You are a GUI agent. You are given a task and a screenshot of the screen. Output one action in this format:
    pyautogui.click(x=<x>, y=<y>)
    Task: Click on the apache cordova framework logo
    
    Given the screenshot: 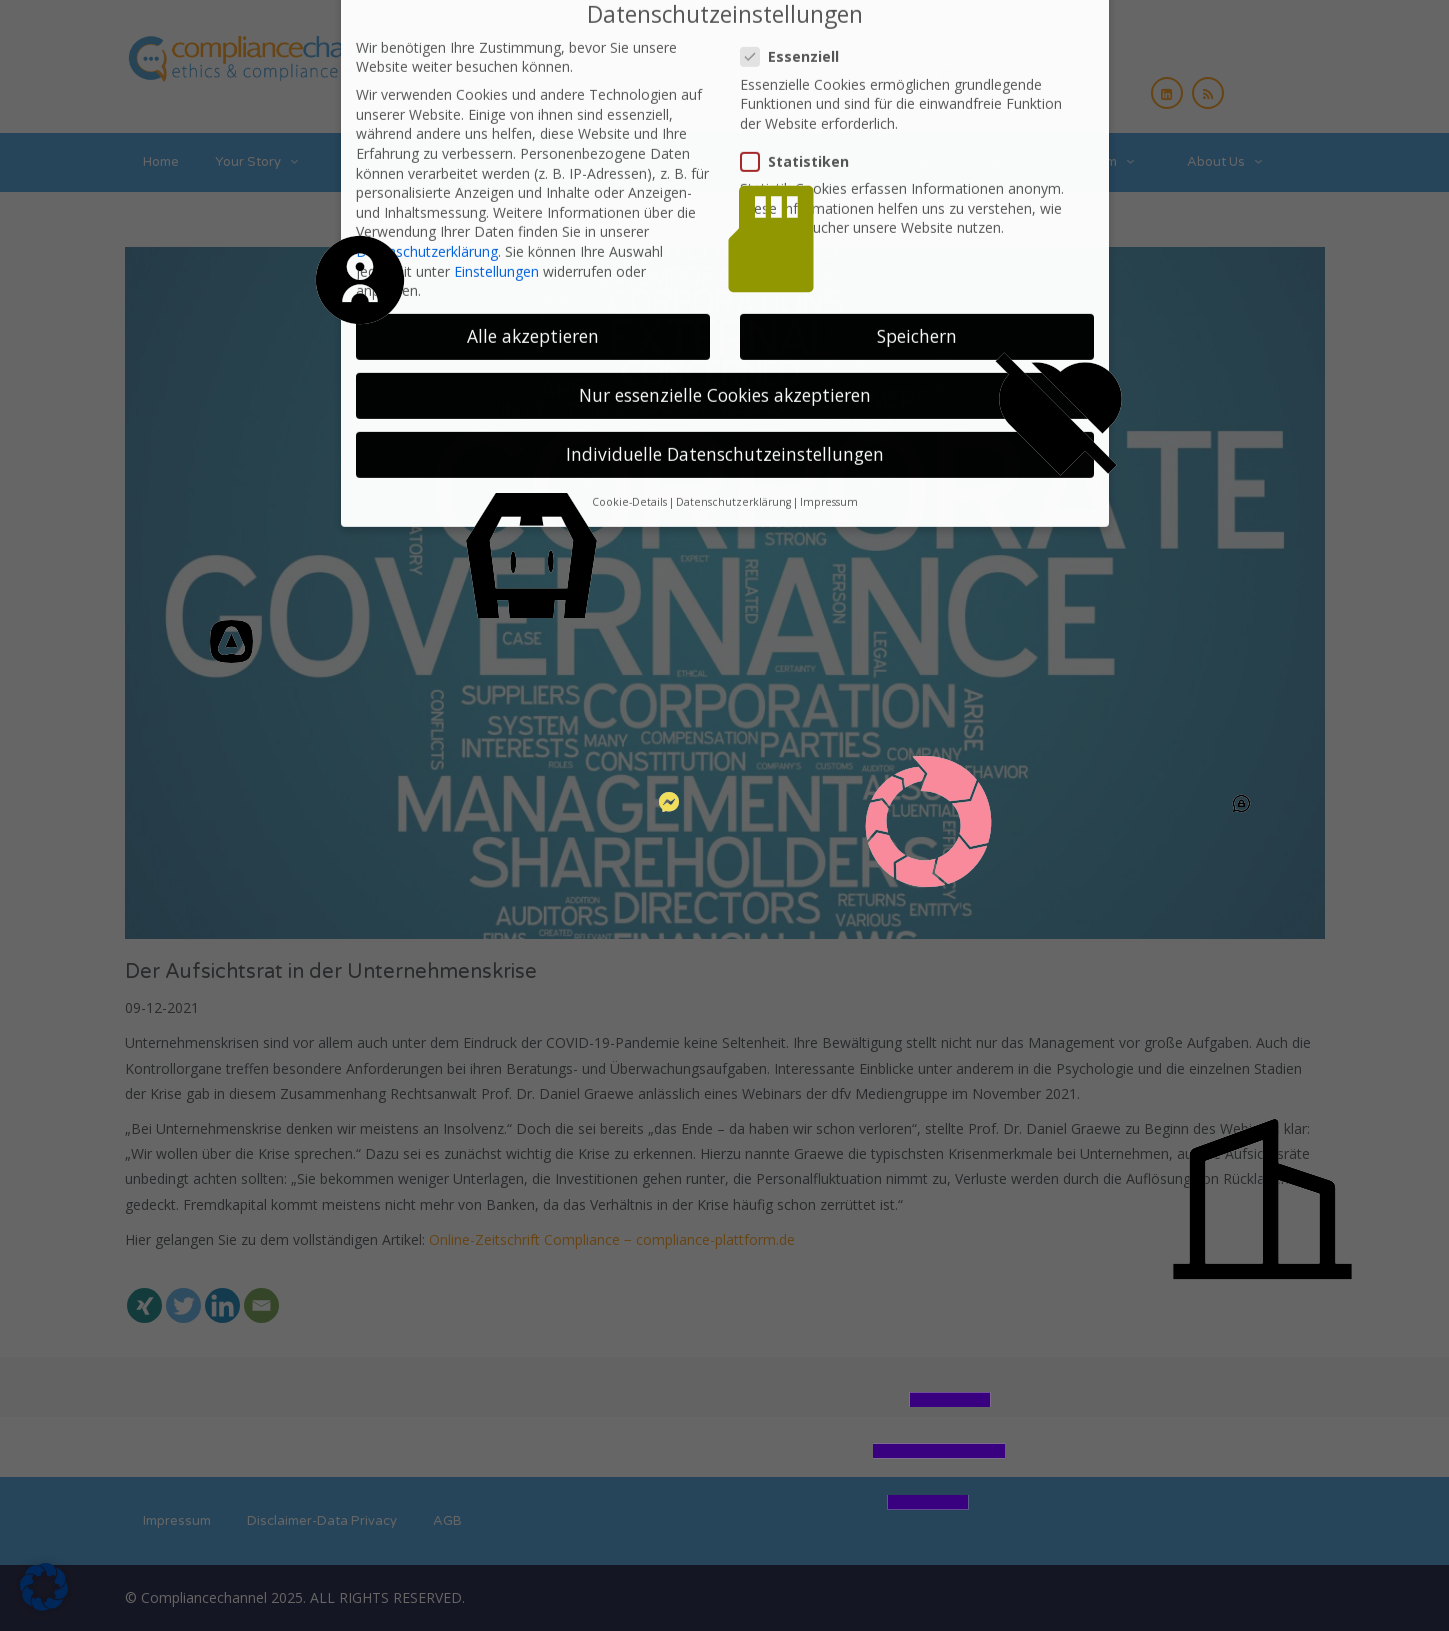 What is the action you would take?
    pyautogui.click(x=531, y=555)
    